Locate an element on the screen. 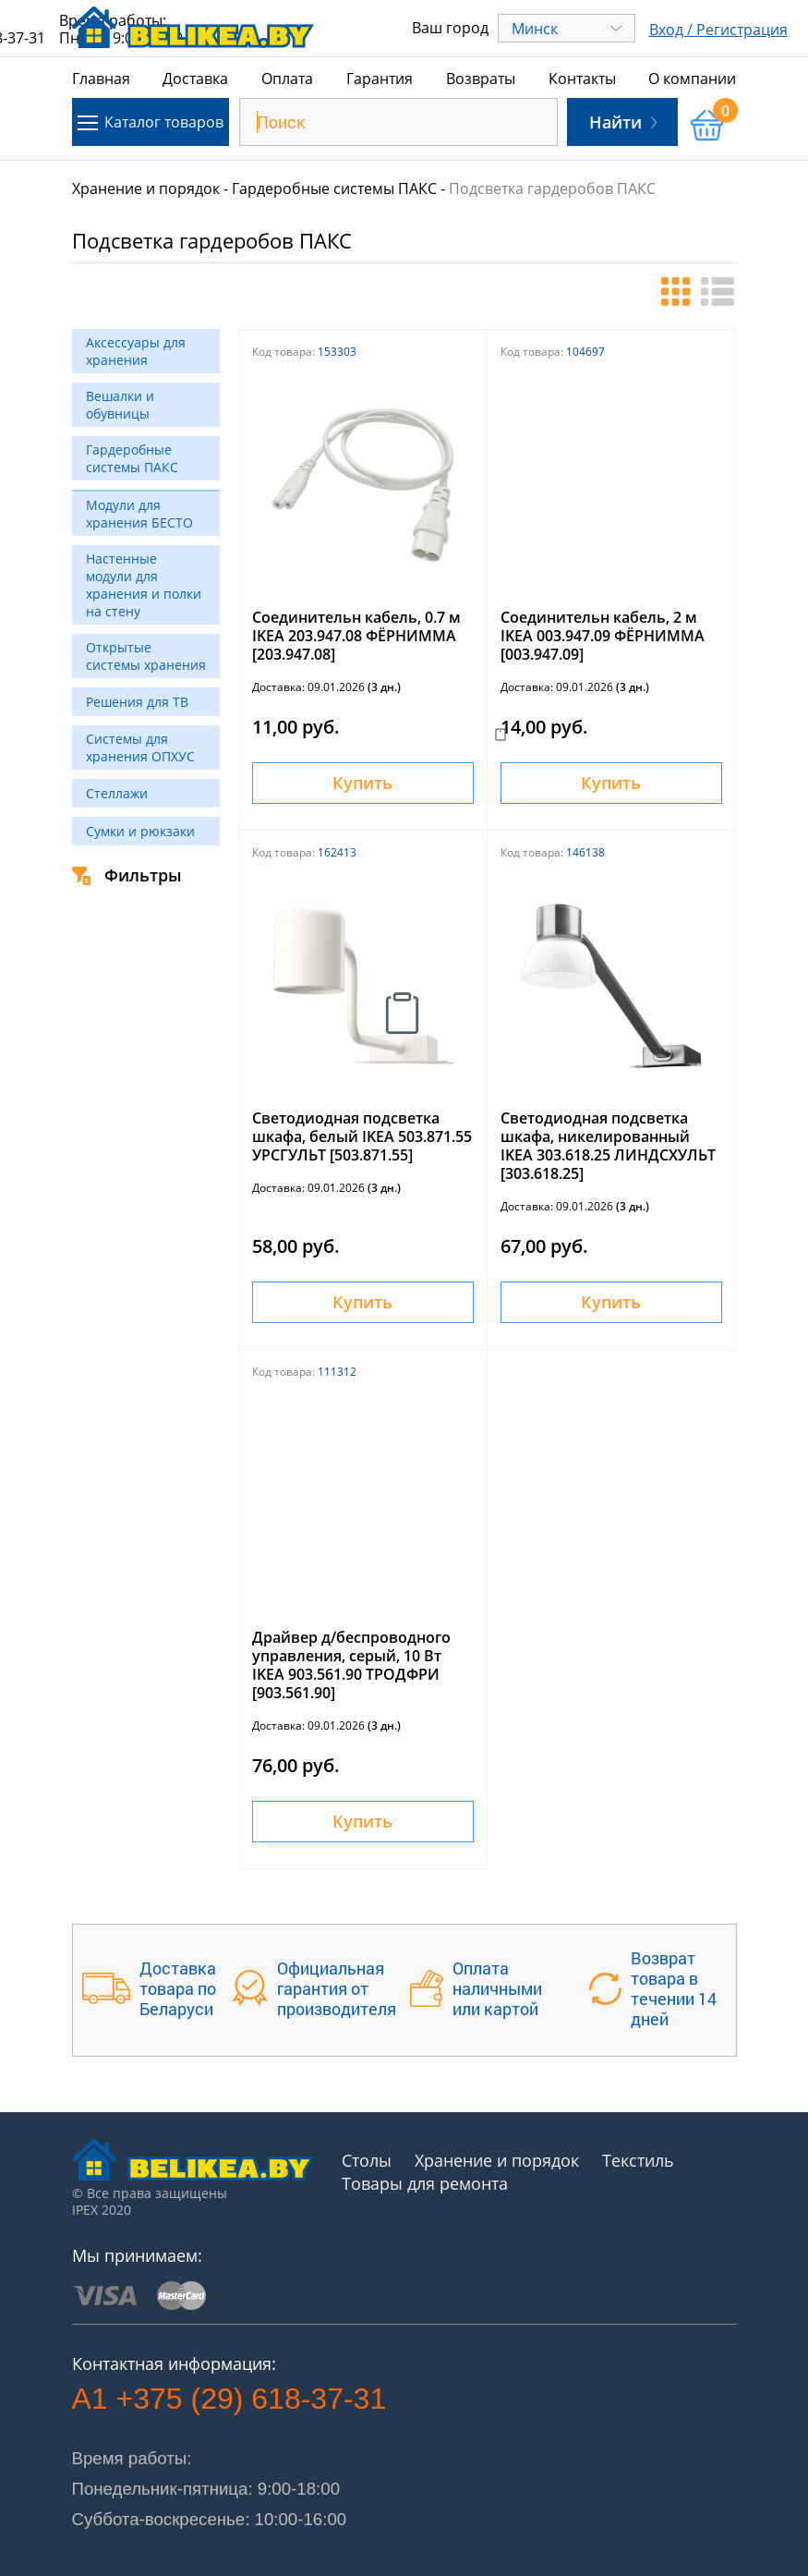 The height and width of the screenshot is (2576, 808). paste copied content from clipboard is located at coordinates (402, 1014).